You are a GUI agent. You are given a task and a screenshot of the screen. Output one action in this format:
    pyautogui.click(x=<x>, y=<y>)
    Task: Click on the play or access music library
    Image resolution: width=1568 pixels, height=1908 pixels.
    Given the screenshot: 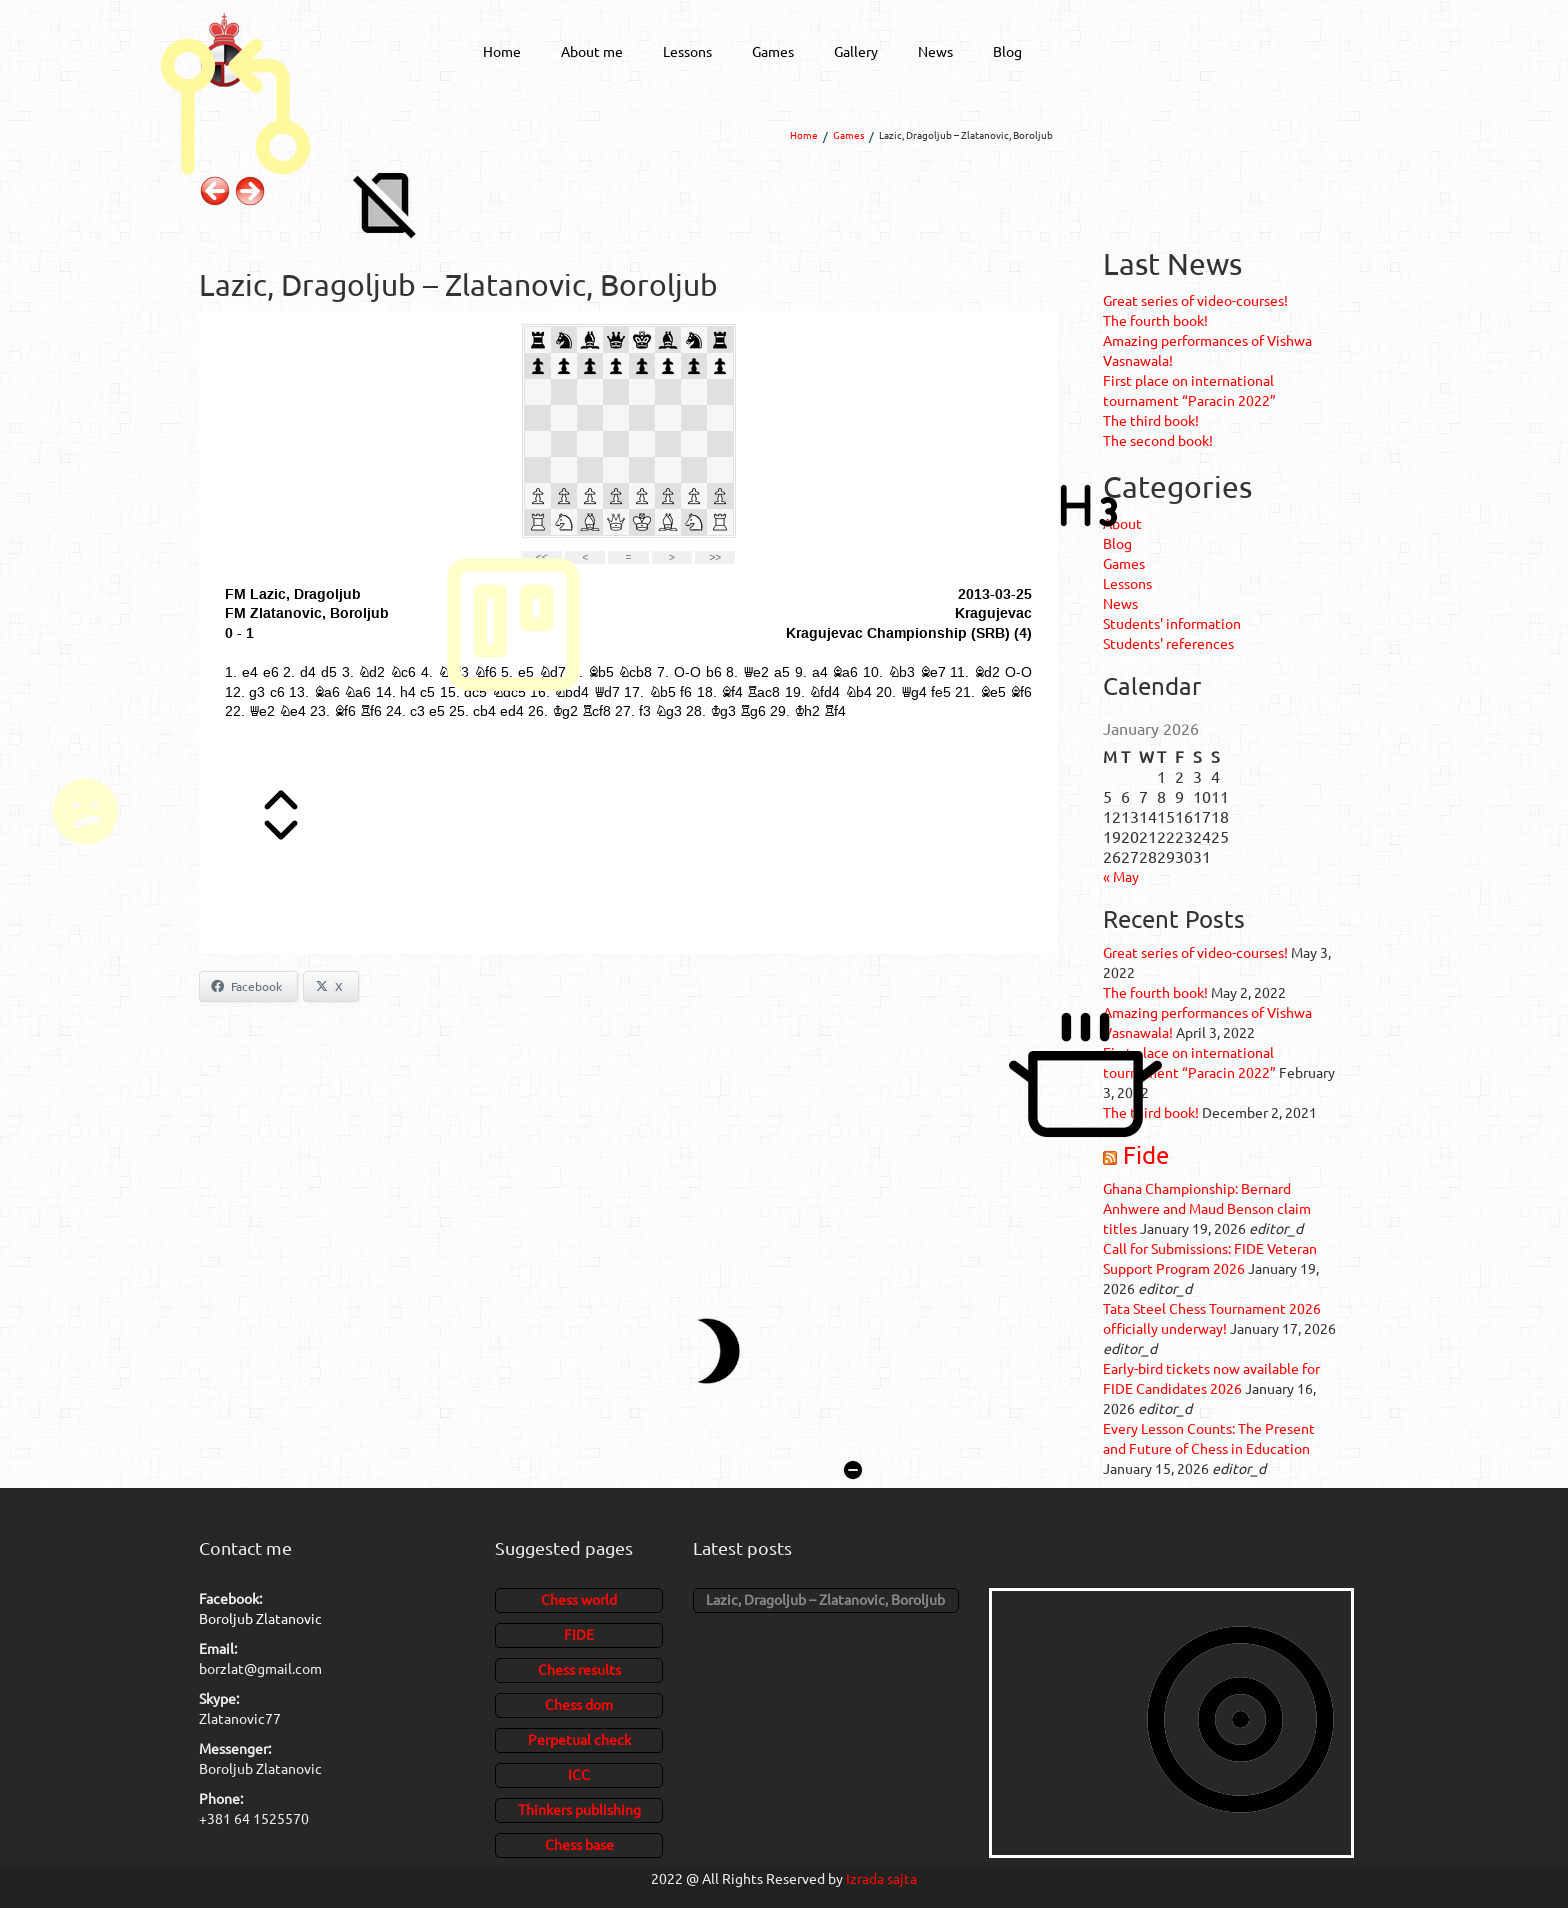 What is the action you would take?
    pyautogui.click(x=1240, y=1719)
    